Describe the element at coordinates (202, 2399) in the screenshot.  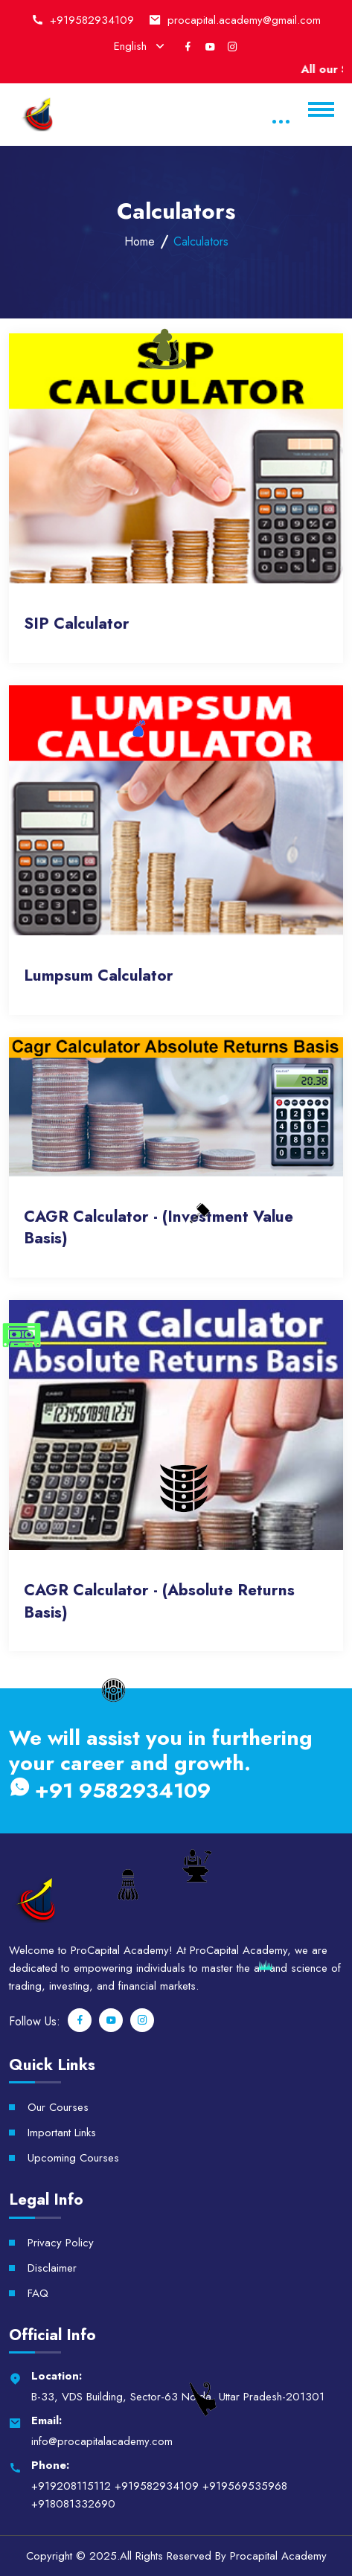
I see `select the deshret (ancient Egyptian red crown) symbol` at that location.